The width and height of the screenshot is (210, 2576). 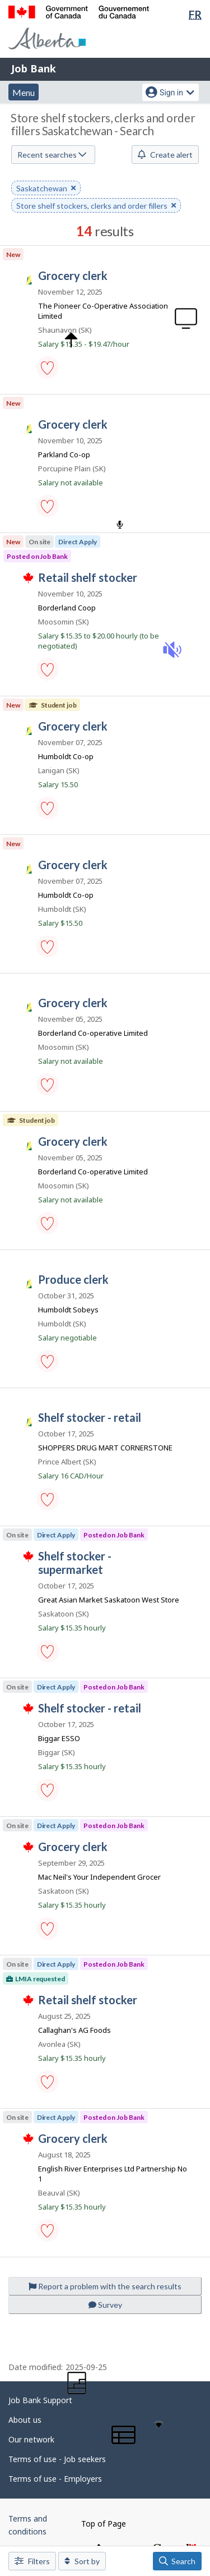 I want to click on mute audio or sound, so click(x=172, y=650).